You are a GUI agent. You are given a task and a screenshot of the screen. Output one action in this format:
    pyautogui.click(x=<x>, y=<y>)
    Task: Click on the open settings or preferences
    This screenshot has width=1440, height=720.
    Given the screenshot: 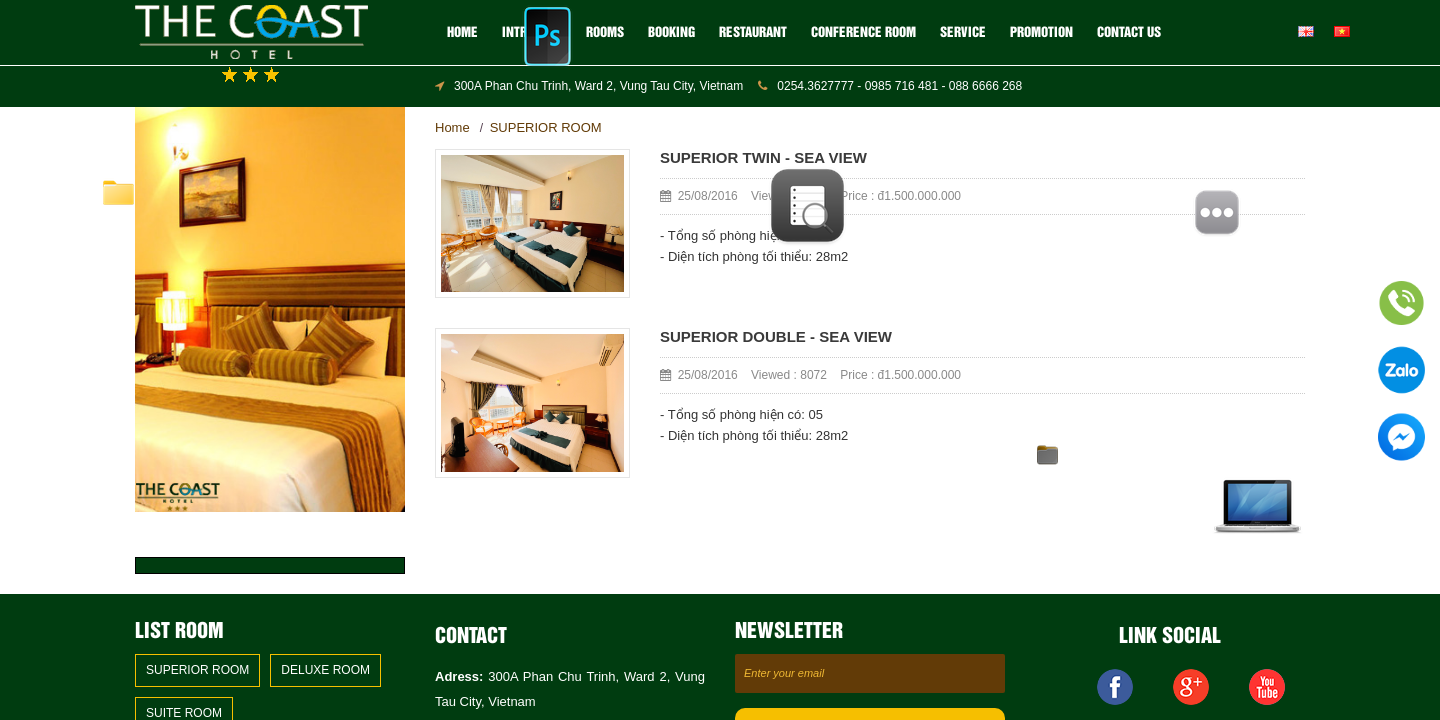 What is the action you would take?
    pyautogui.click(x=1217, y=213)
    